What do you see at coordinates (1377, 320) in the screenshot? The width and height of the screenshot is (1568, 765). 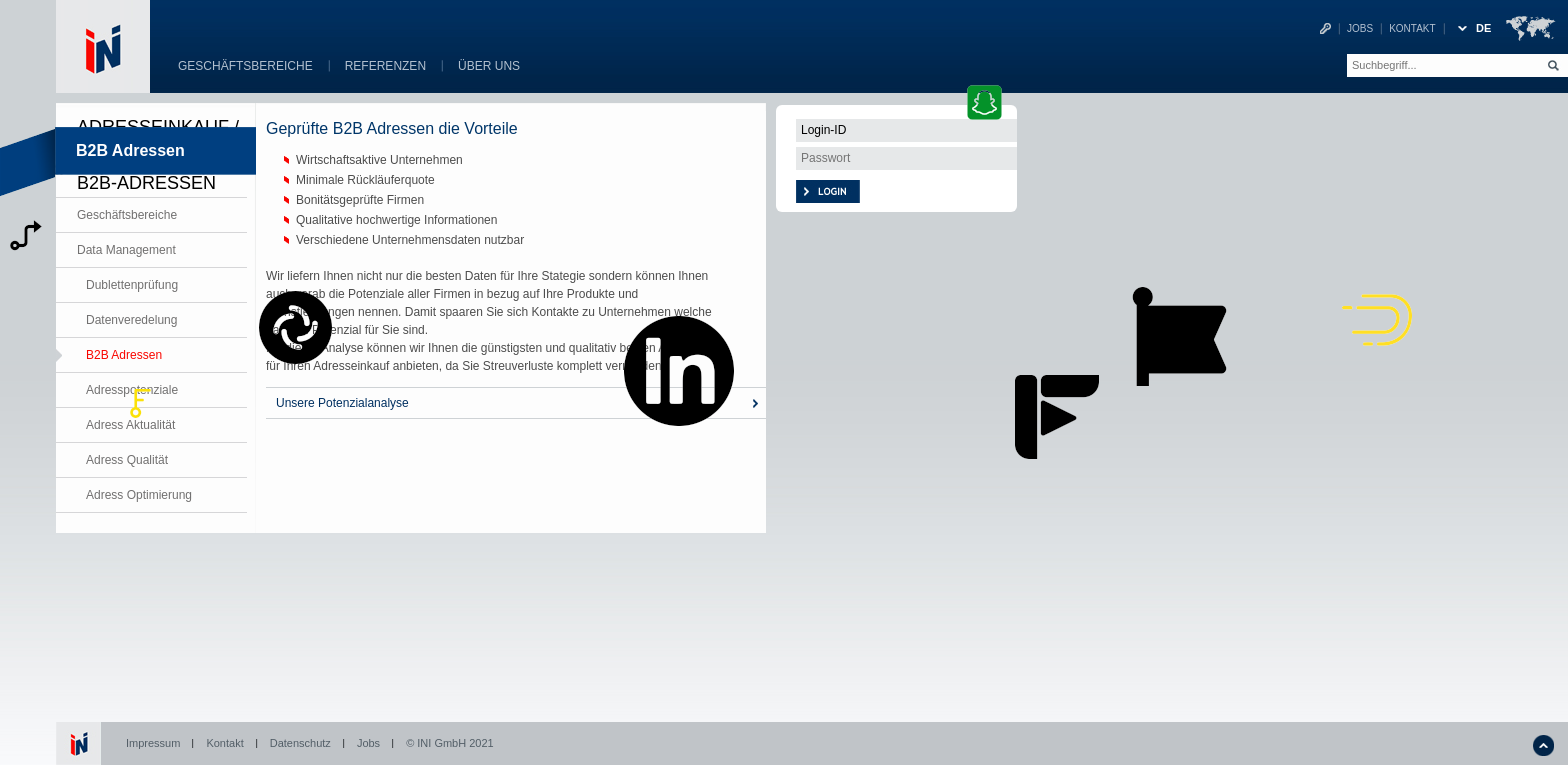 I see `apache druid logo` at bounding box center [1377, 320].